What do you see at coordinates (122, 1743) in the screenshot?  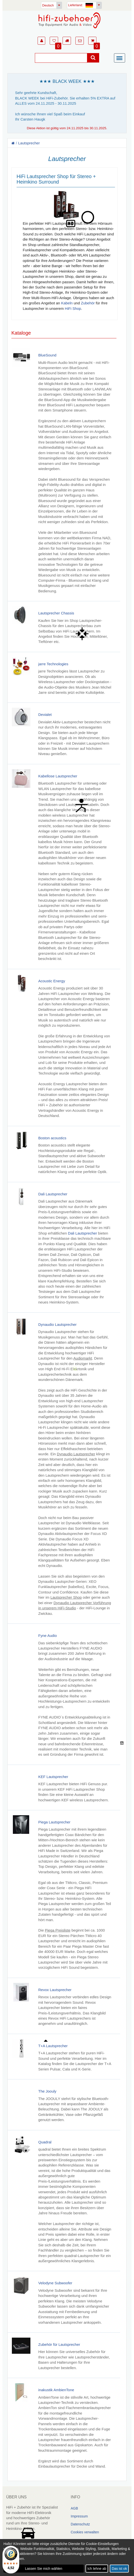 I see `confirm or complete a scheduled event` at bounding box center [122, 1743].